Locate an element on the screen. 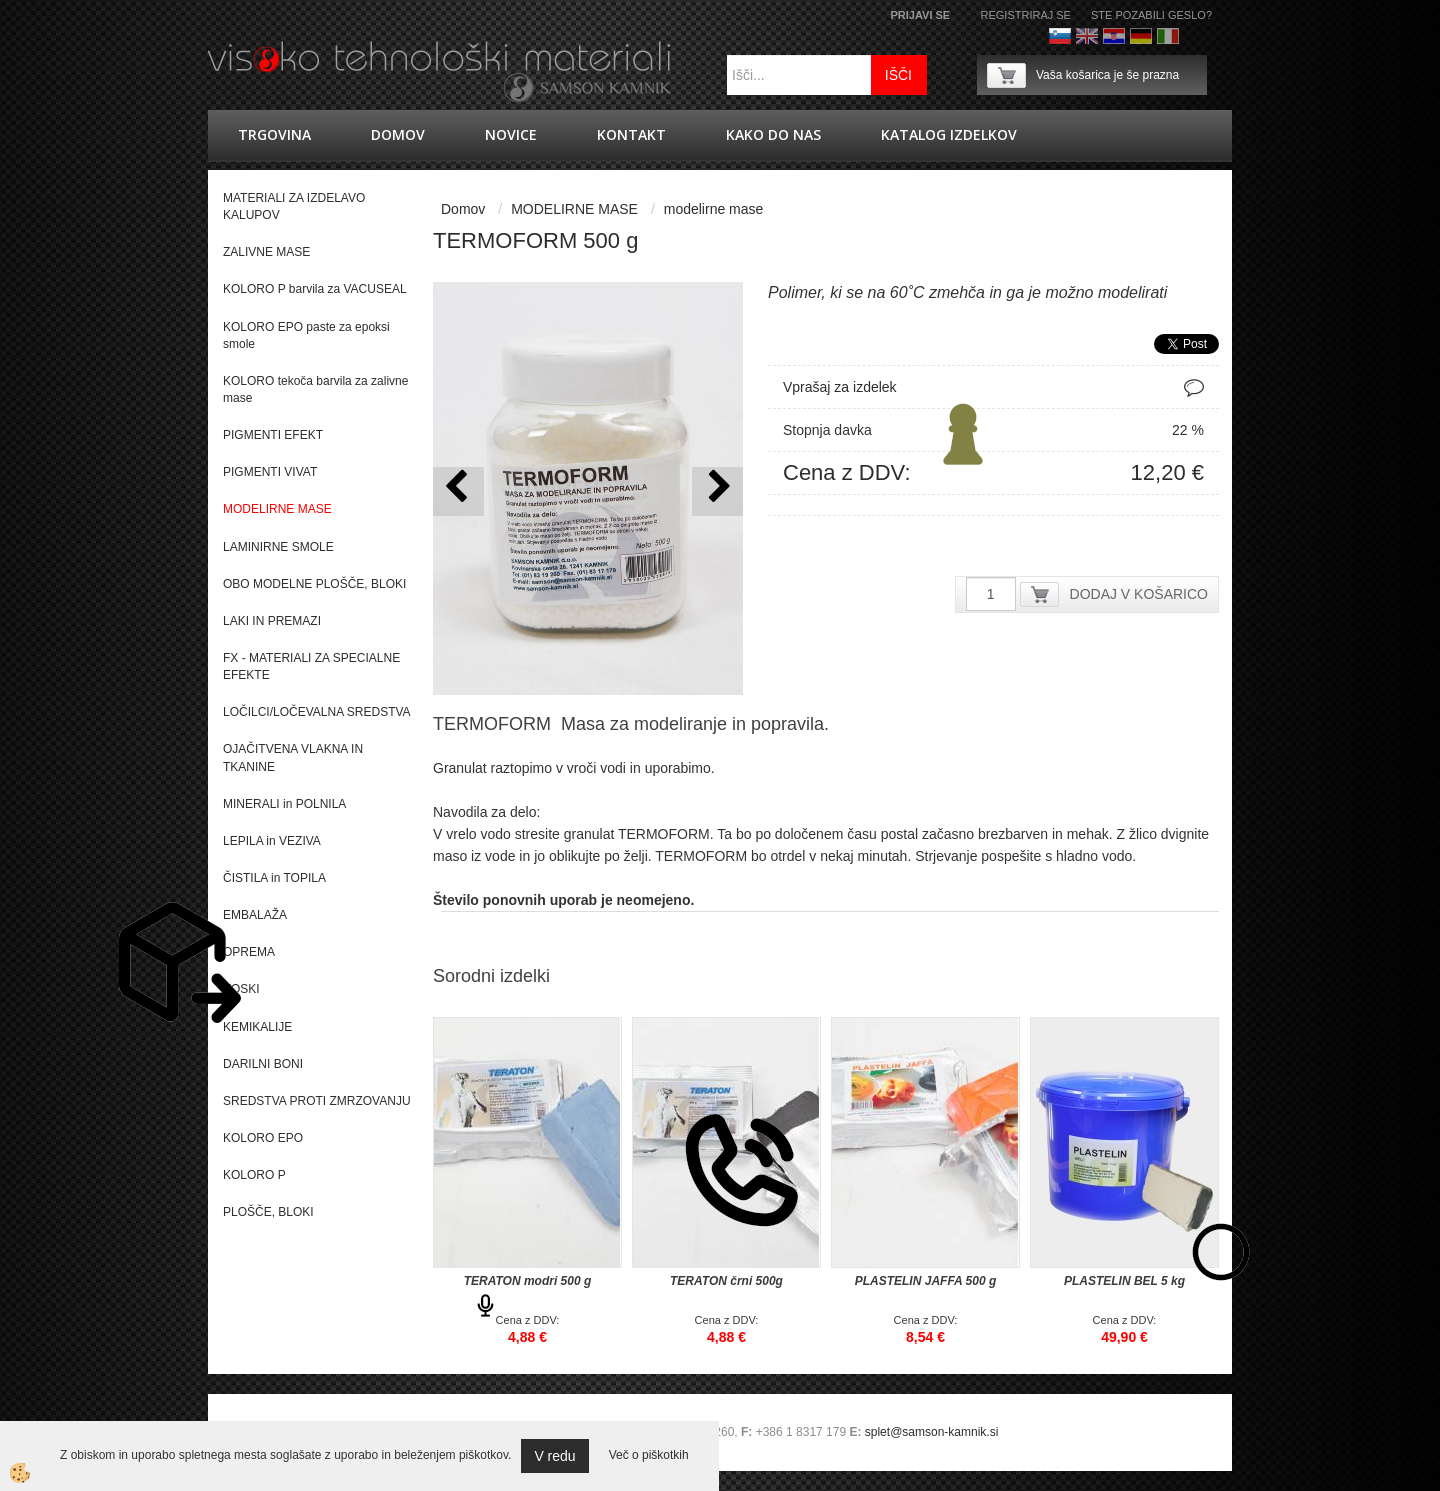 The width and height of the screenshot is (1440, 1491). play chess or access chess game is located at coordinates (963, 436).